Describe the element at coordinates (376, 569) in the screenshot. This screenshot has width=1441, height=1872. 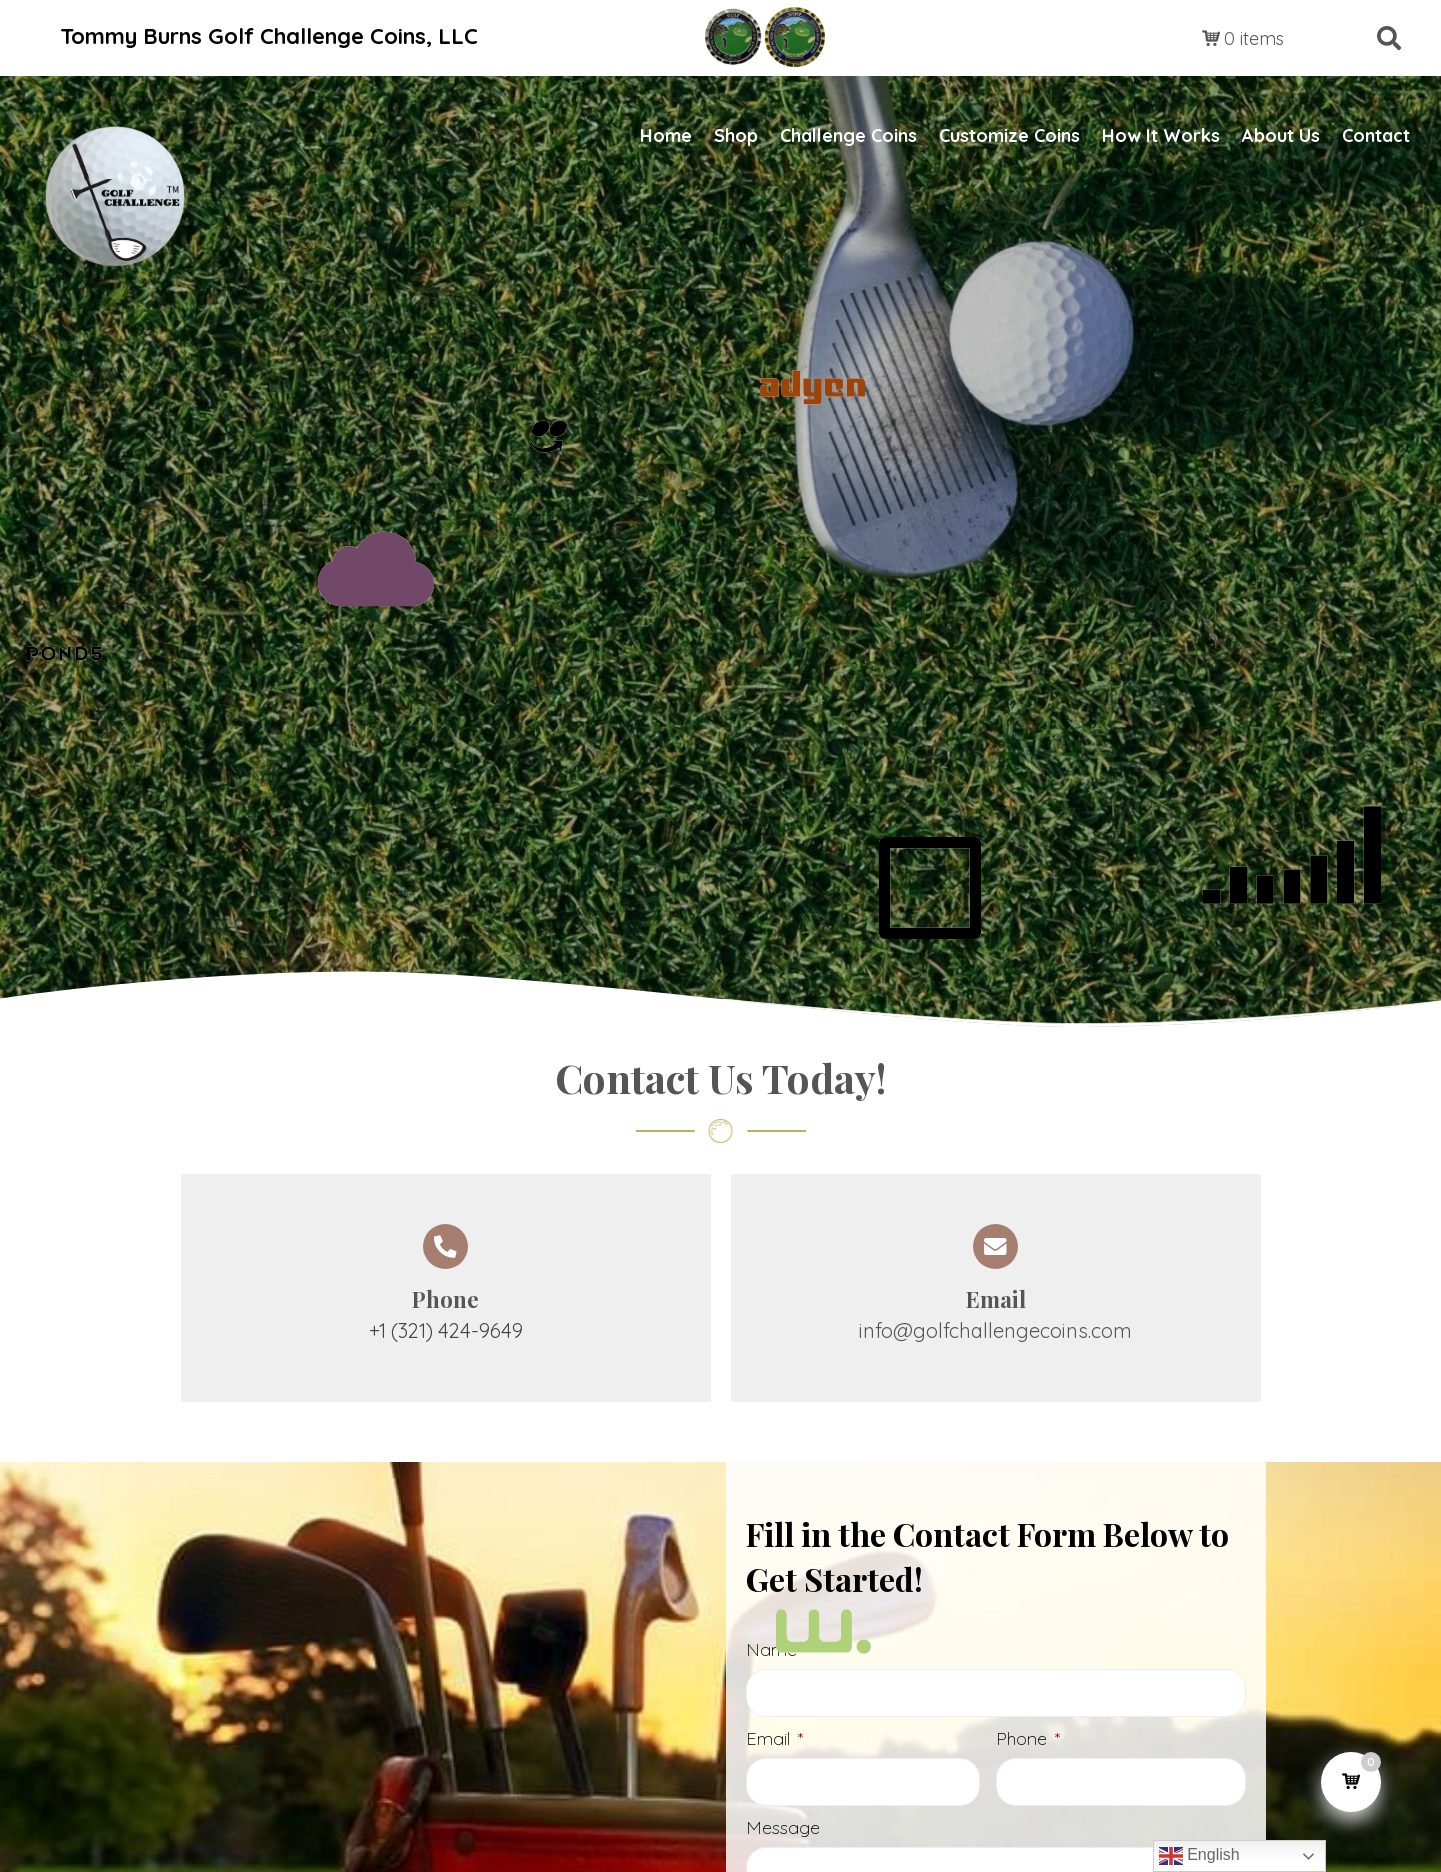
I see `access iCloud storage and settings` at that location.